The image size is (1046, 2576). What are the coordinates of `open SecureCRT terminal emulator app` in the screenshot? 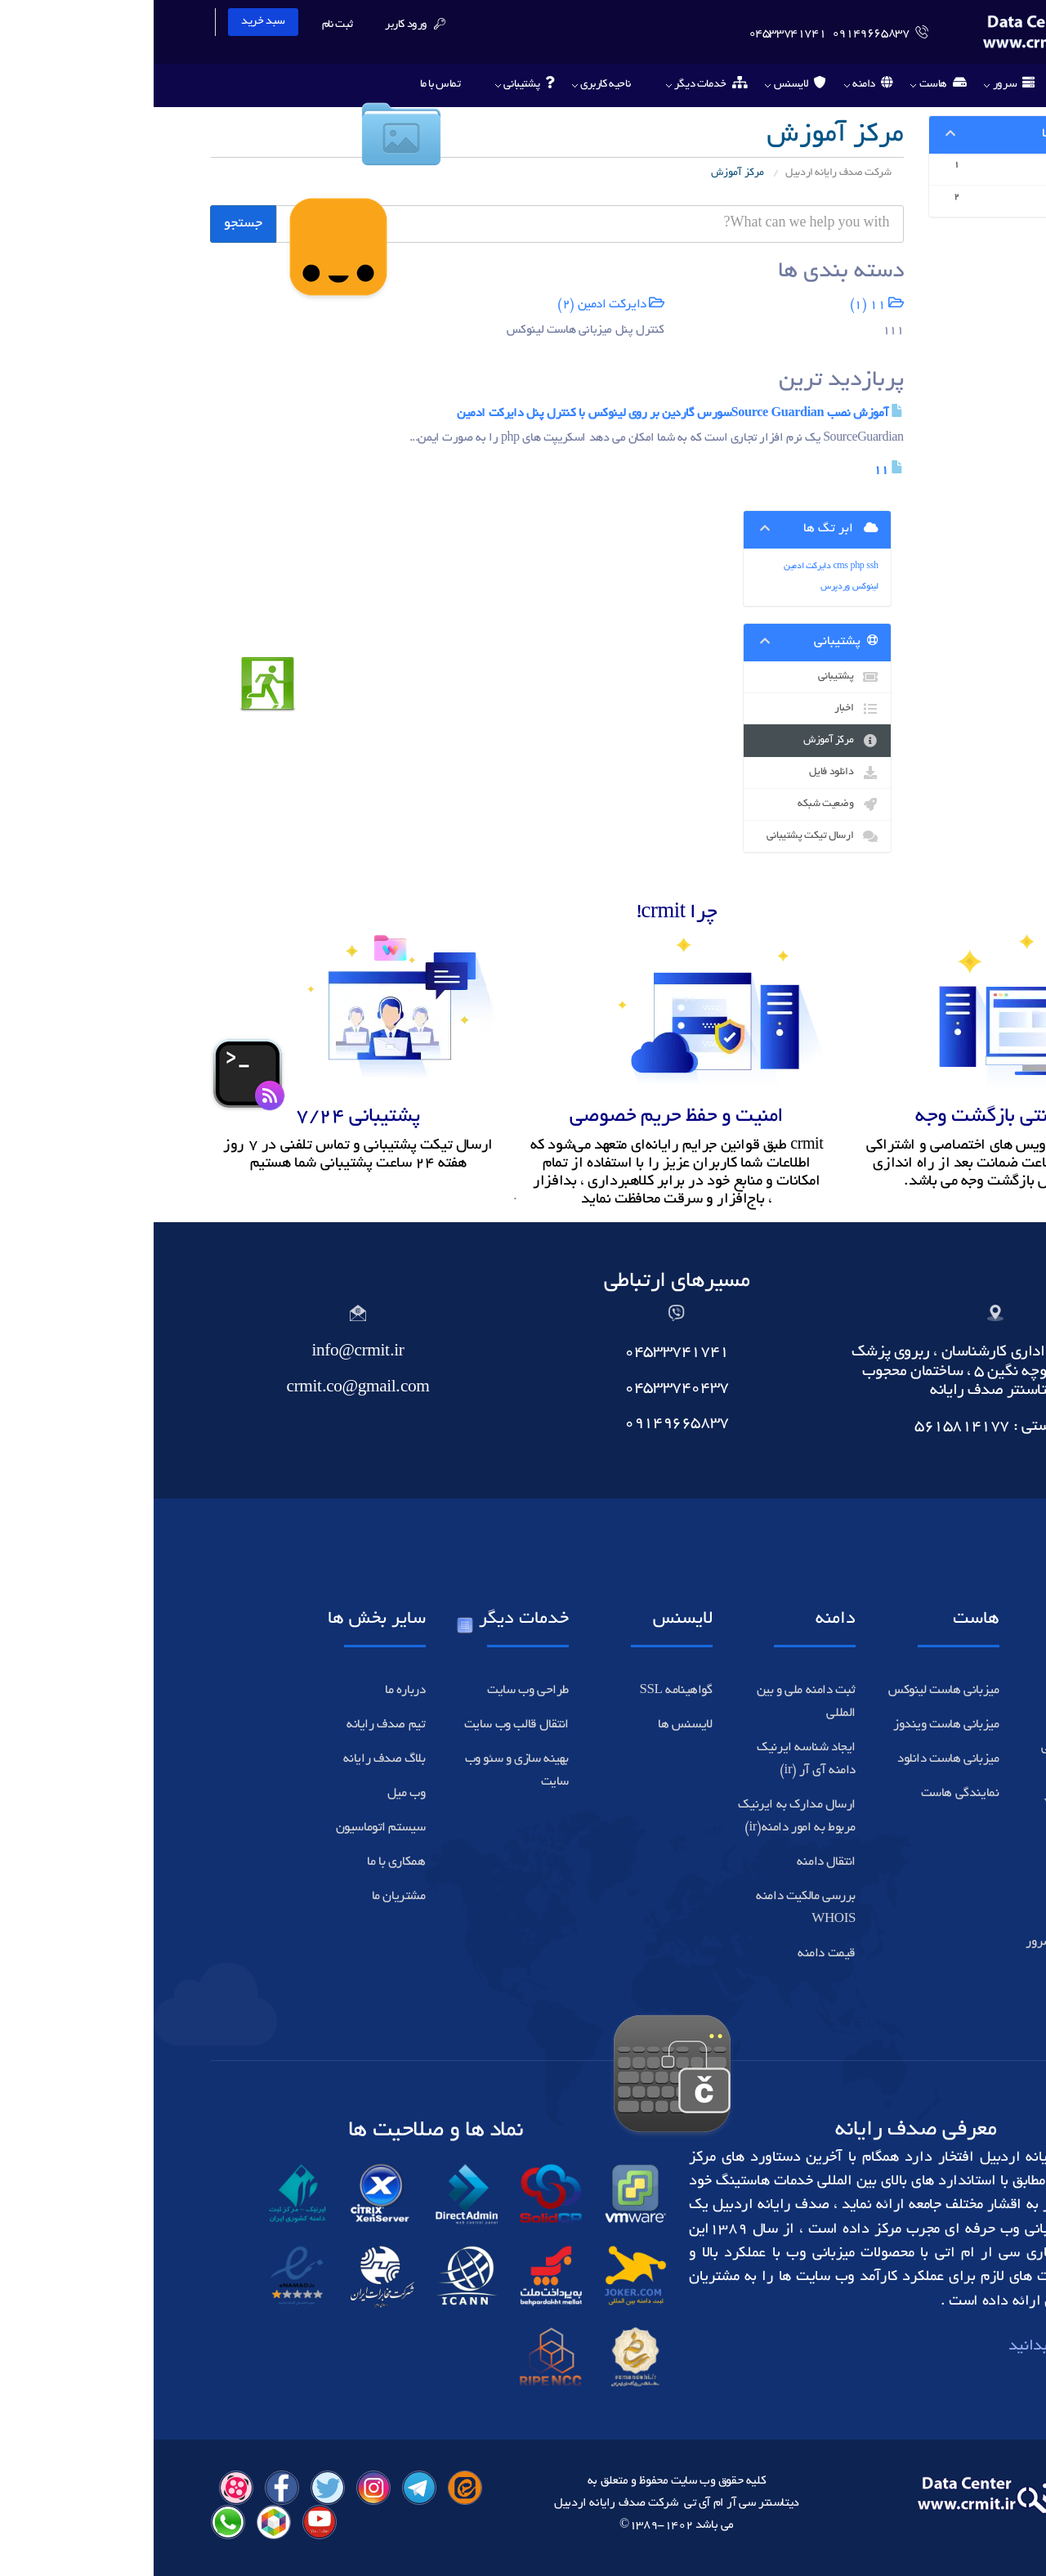 It's located at (248, 1073).